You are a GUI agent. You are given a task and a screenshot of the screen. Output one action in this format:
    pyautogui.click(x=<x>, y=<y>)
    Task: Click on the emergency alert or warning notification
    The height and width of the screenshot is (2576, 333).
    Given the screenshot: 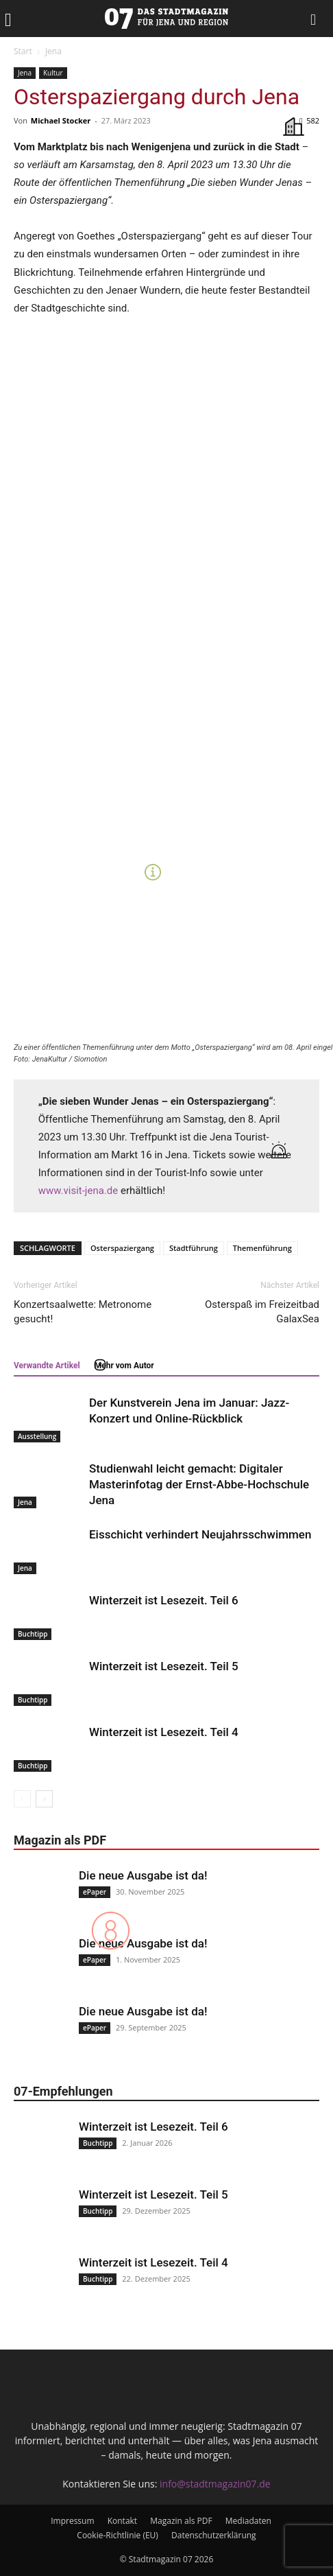 What is the action you would take?
    pyautogui.click(x=279, y=1151)
    